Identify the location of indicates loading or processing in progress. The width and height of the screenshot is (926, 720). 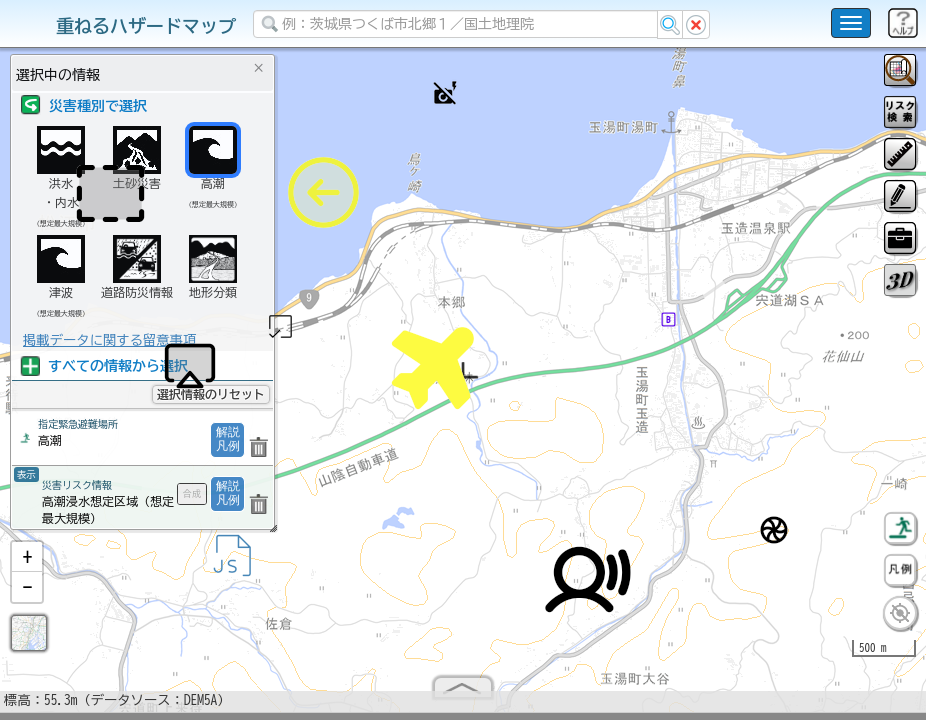
(774, 530).